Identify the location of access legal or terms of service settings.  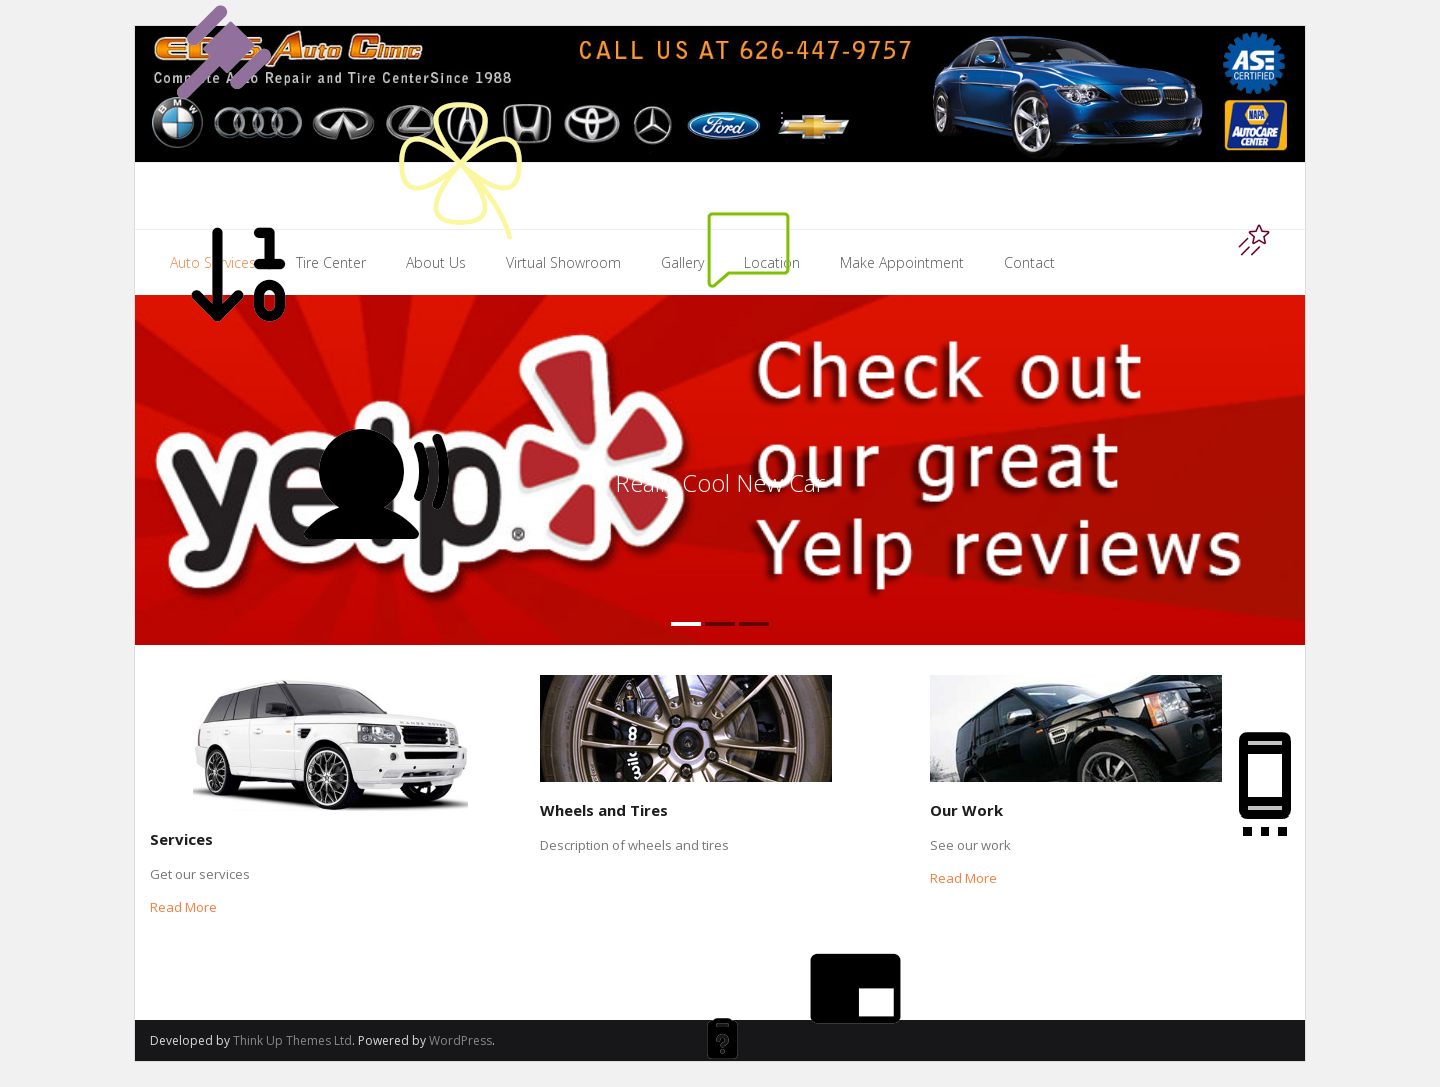
(220, 55).